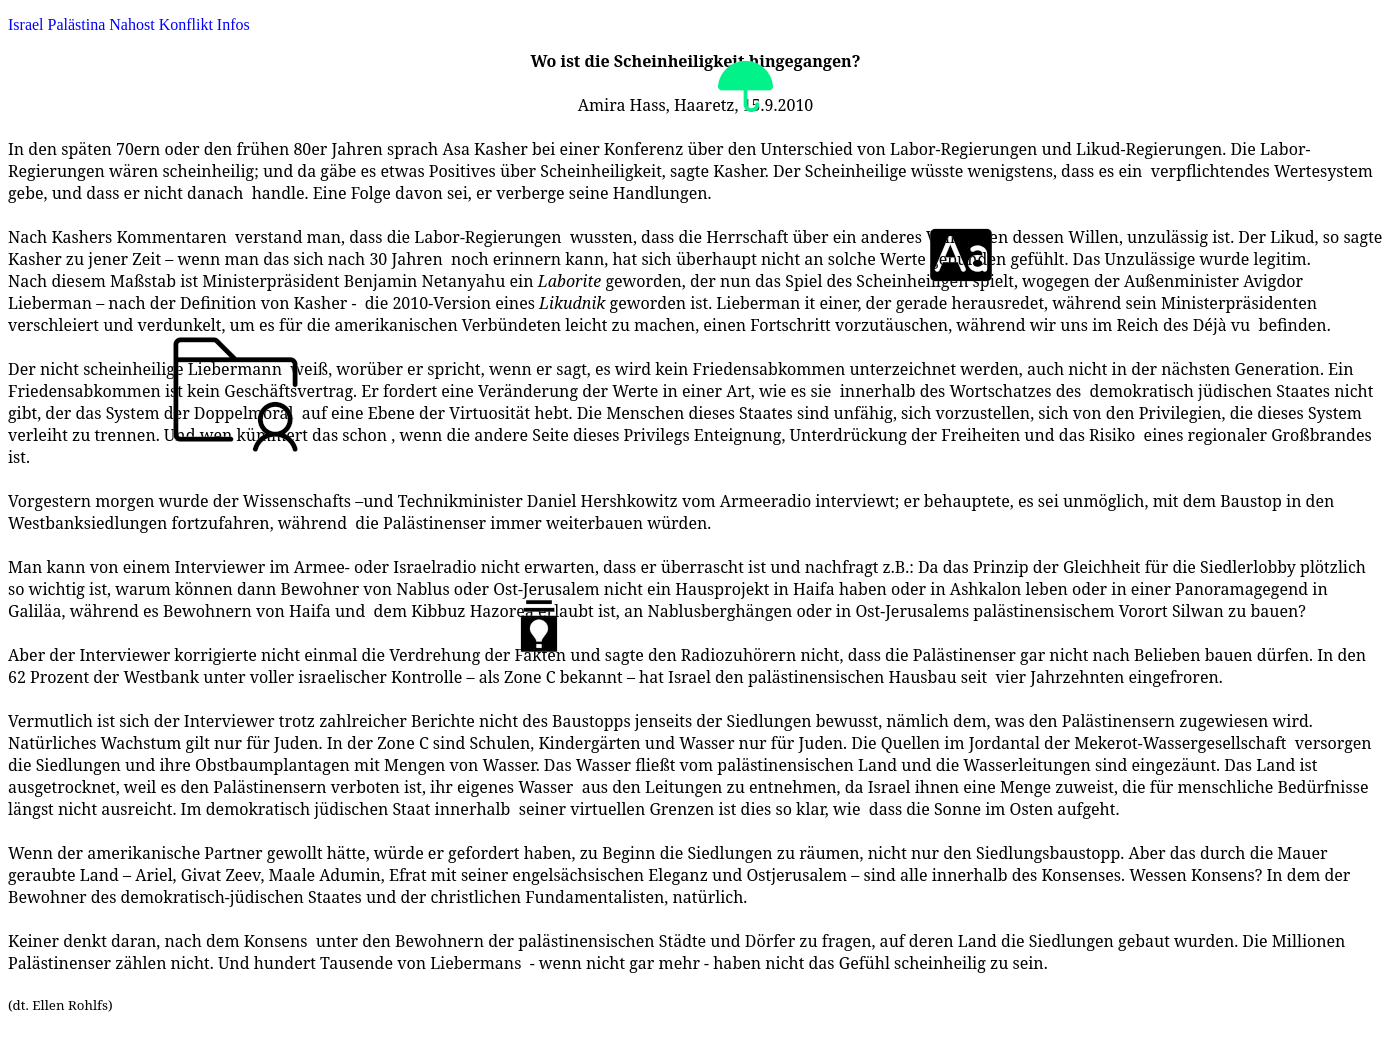  Describe the element at coordinates (745, 86) in the screenshot. I see `weather protection or rain forecast indicator` at that location.